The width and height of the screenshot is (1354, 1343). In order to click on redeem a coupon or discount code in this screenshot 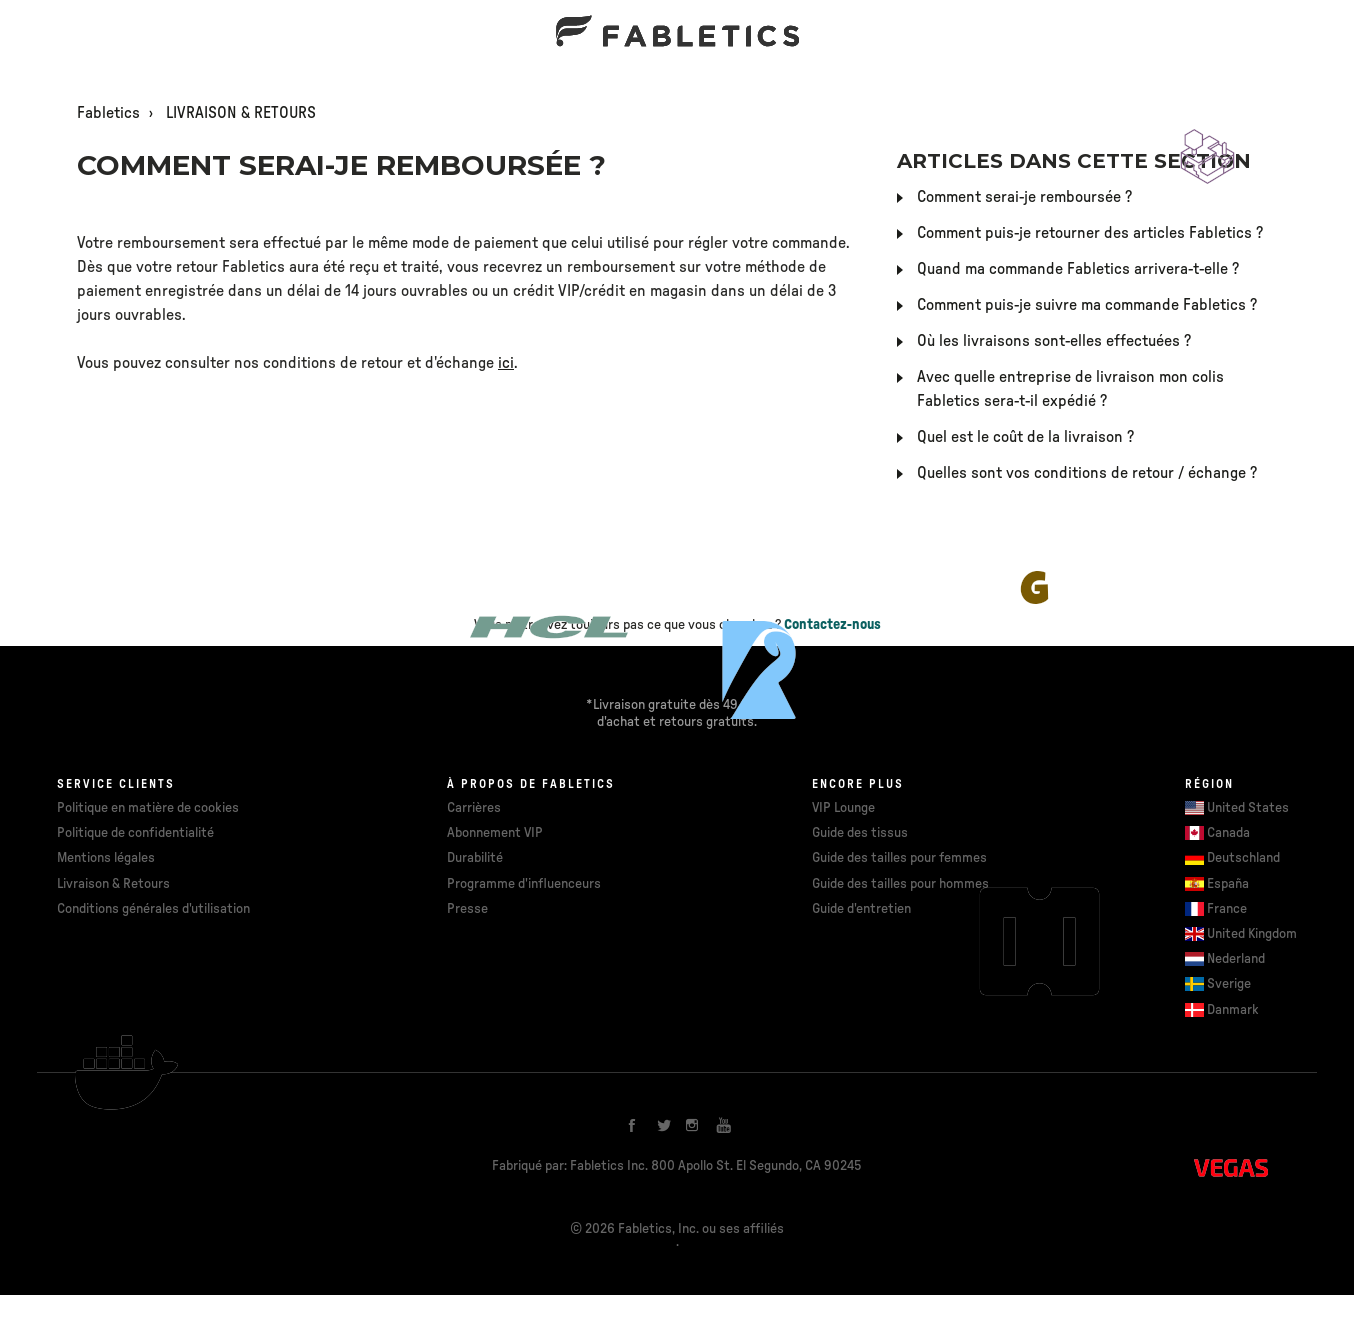, I will do `click(1039, 941)`.